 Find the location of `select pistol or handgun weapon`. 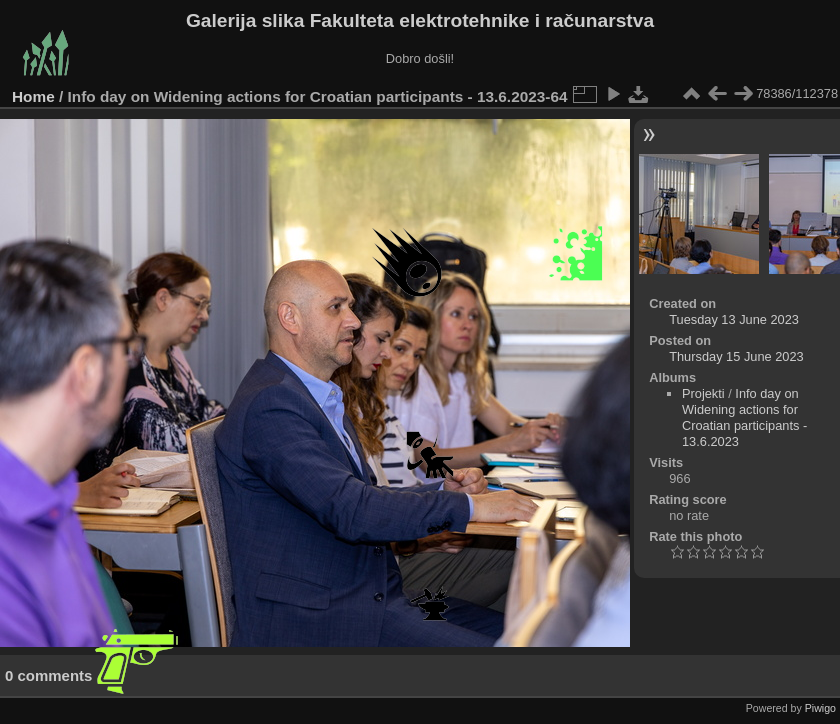

select pistol or handgun weapon is located at coordinates (136, 661).